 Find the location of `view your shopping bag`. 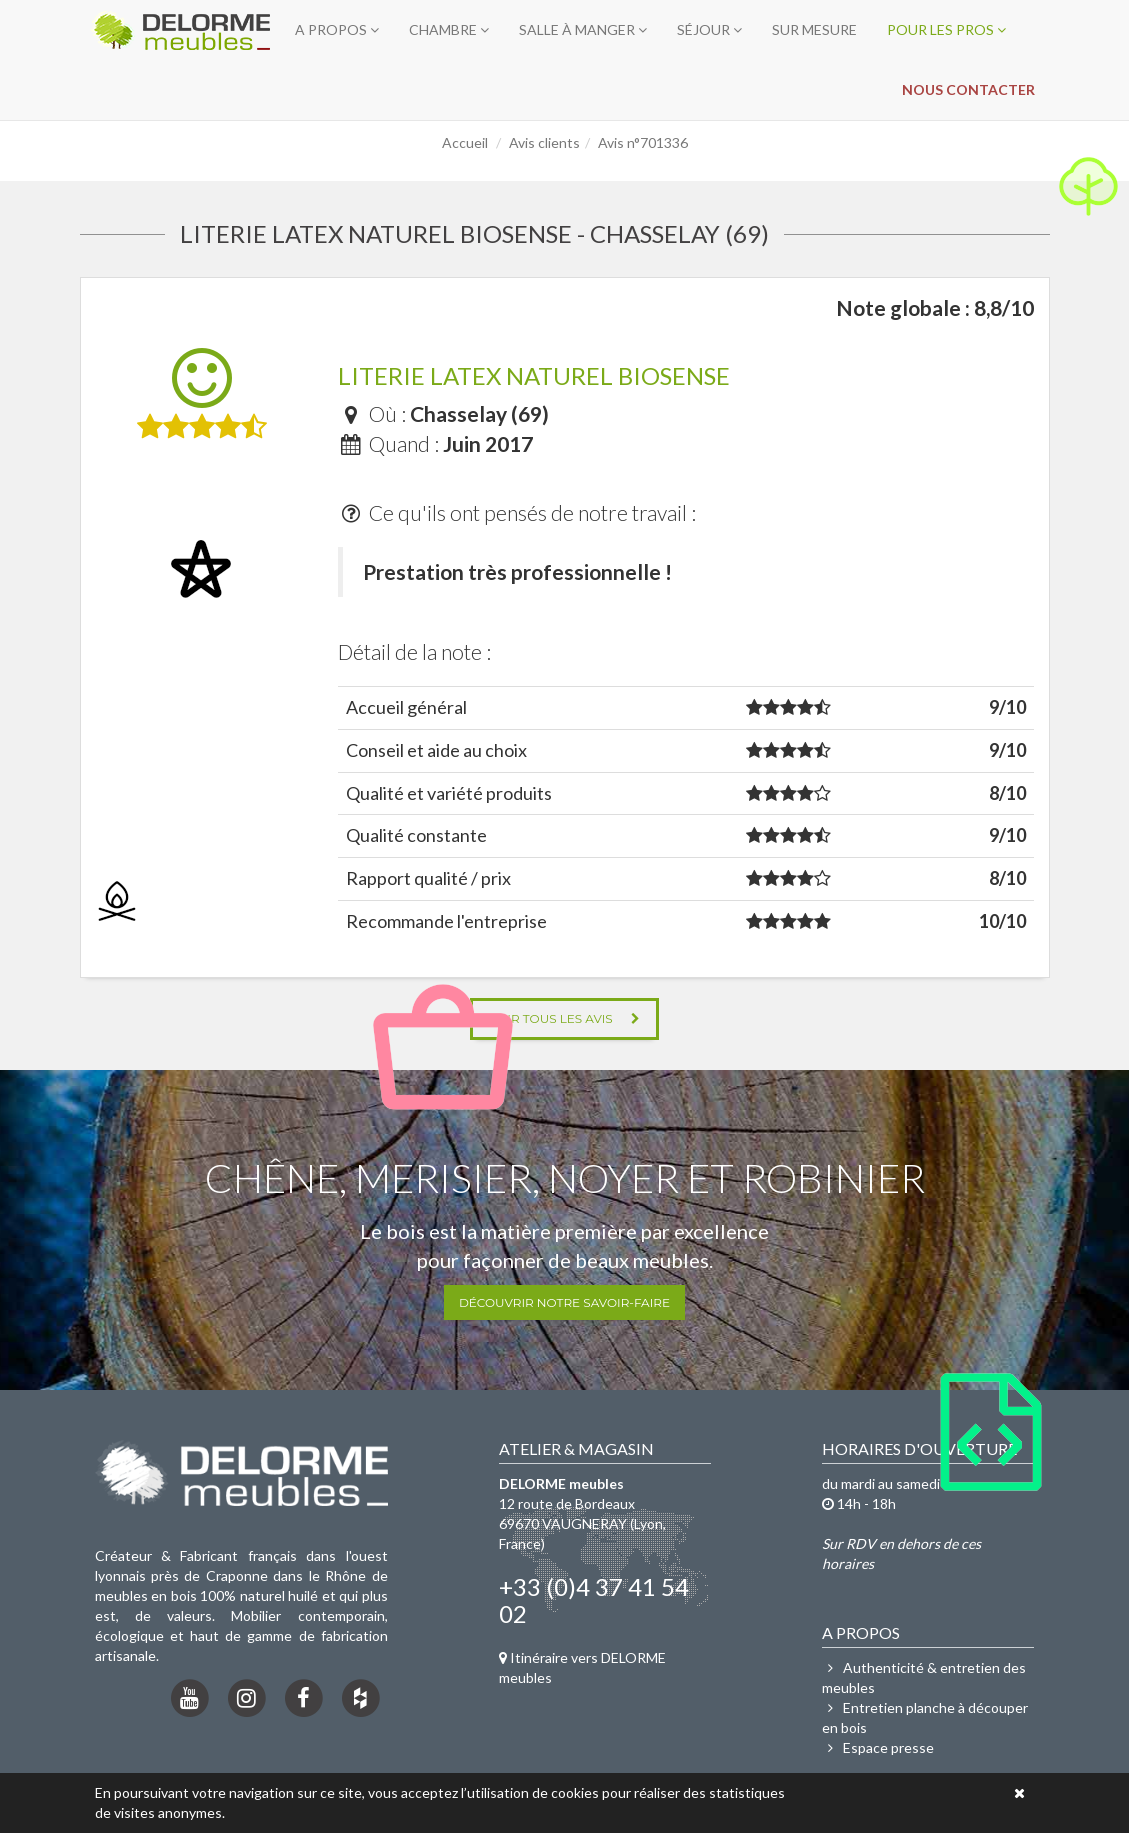

view your shopping bag is located at coordinates (443, 1054).